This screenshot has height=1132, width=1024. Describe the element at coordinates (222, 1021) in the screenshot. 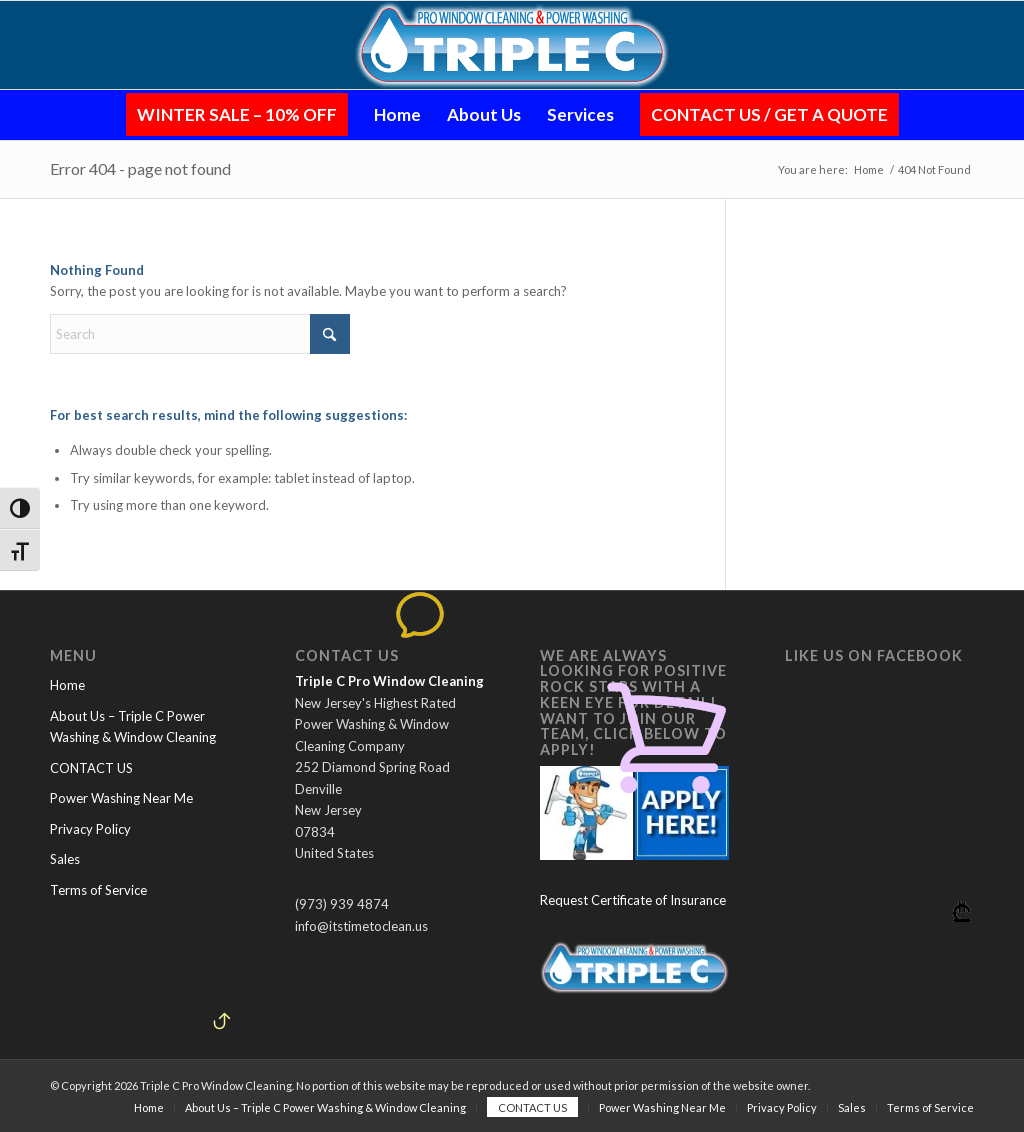

I see `go back to top of page` at that location.